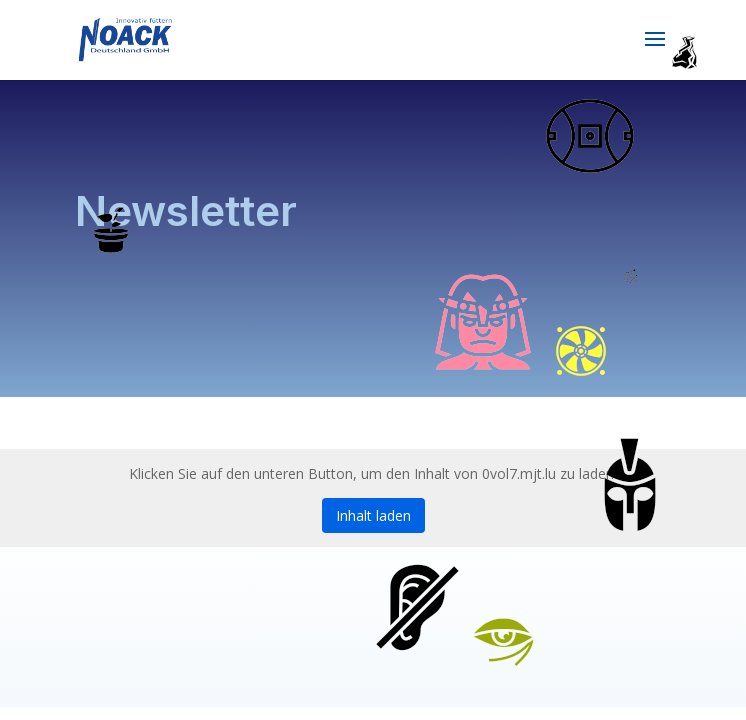  Describe the element at coordinates (684, 52) in the screenshot. I see `indicates item has been discarded or trashed` at that location.